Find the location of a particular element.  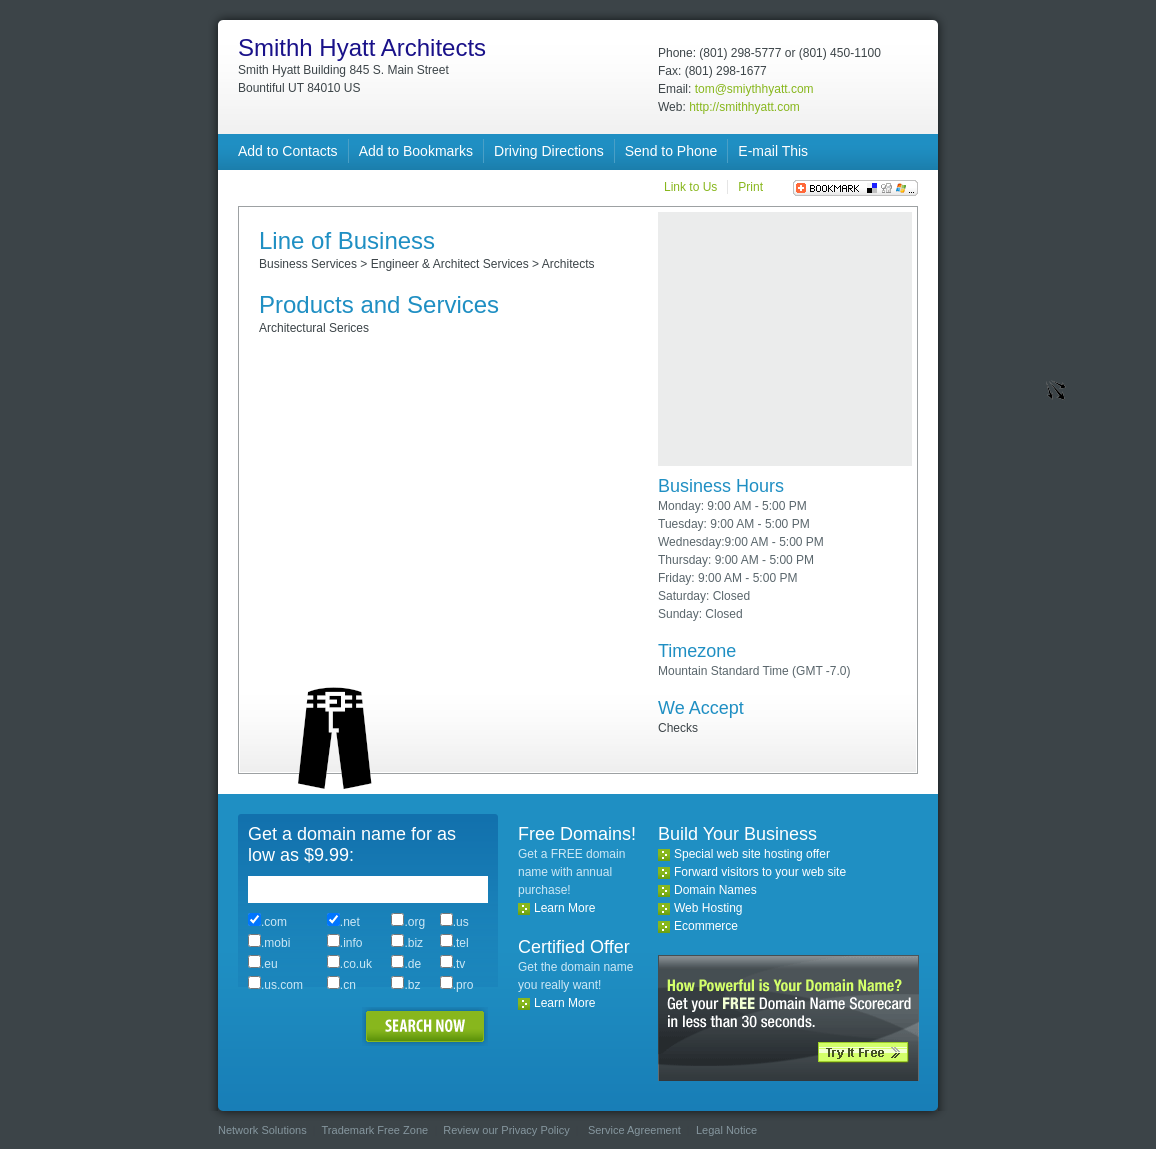

browse pants or bottoms in a clothing app is located at coordinates (333, 738).